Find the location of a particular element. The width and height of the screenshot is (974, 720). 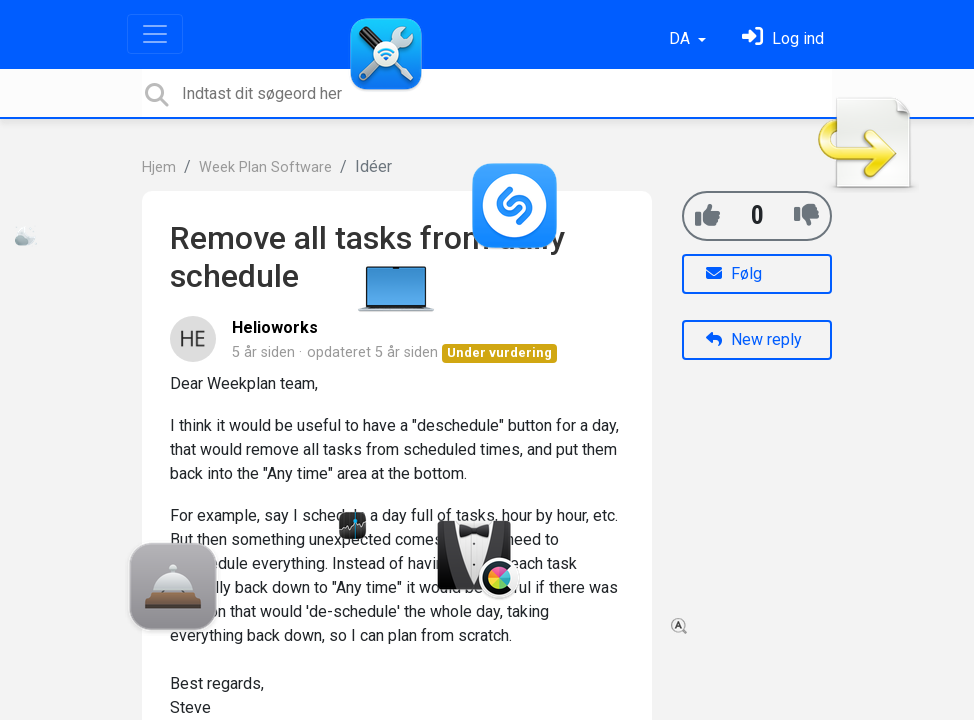

search within emails or messages is located at coordinates (679, 626).